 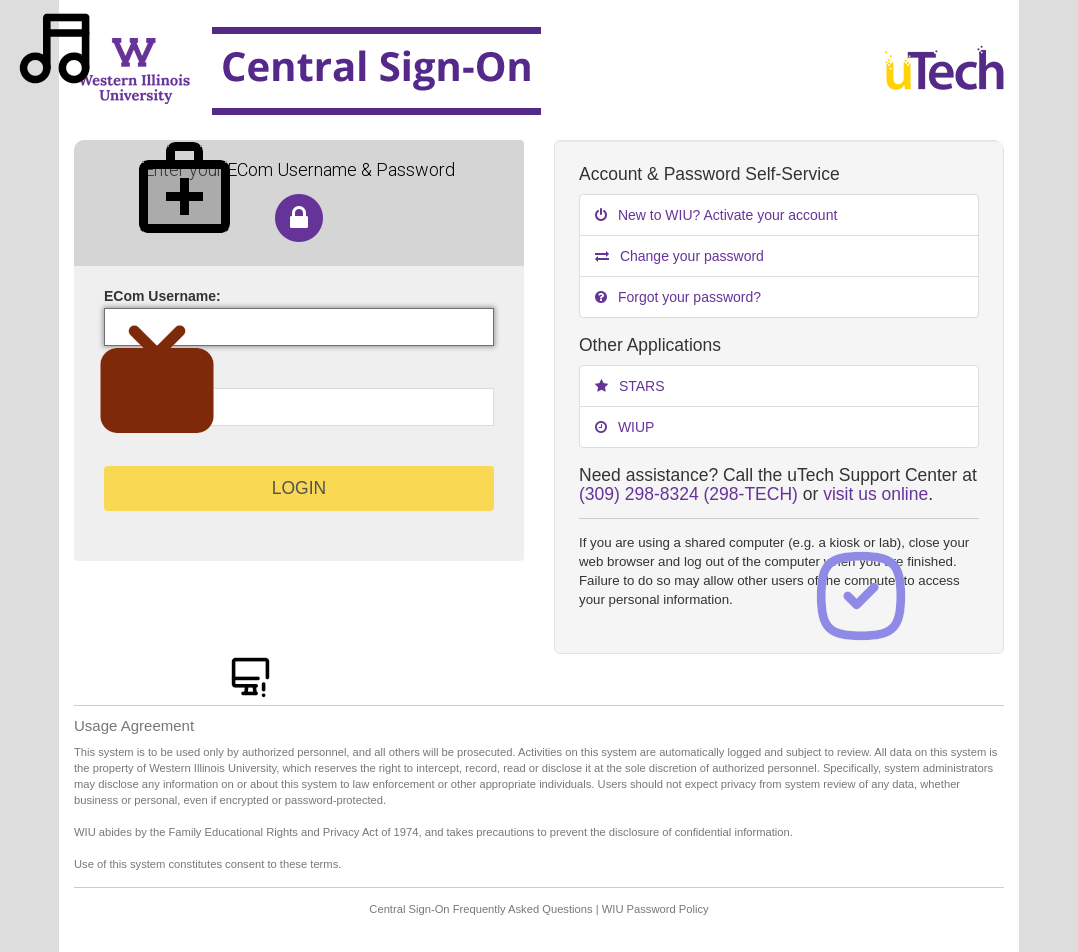 I want to click on indicates a problem or error with your desktop computer, so click(x=250, y=676).